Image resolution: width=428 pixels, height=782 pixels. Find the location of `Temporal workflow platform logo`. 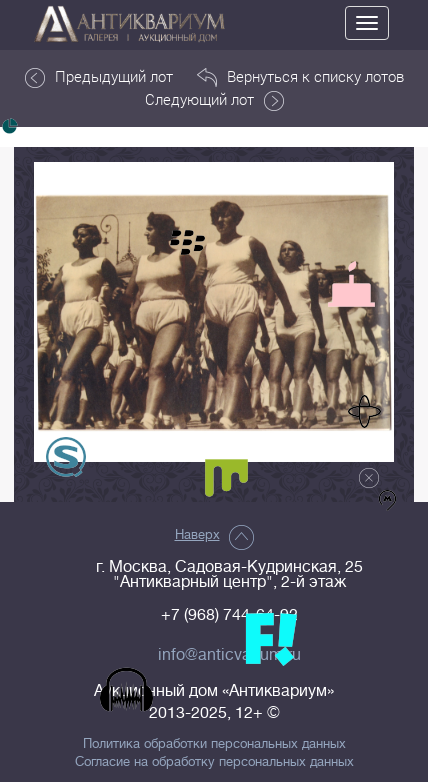

Temporal workflow platform logo is located at coordinates (364, 411).